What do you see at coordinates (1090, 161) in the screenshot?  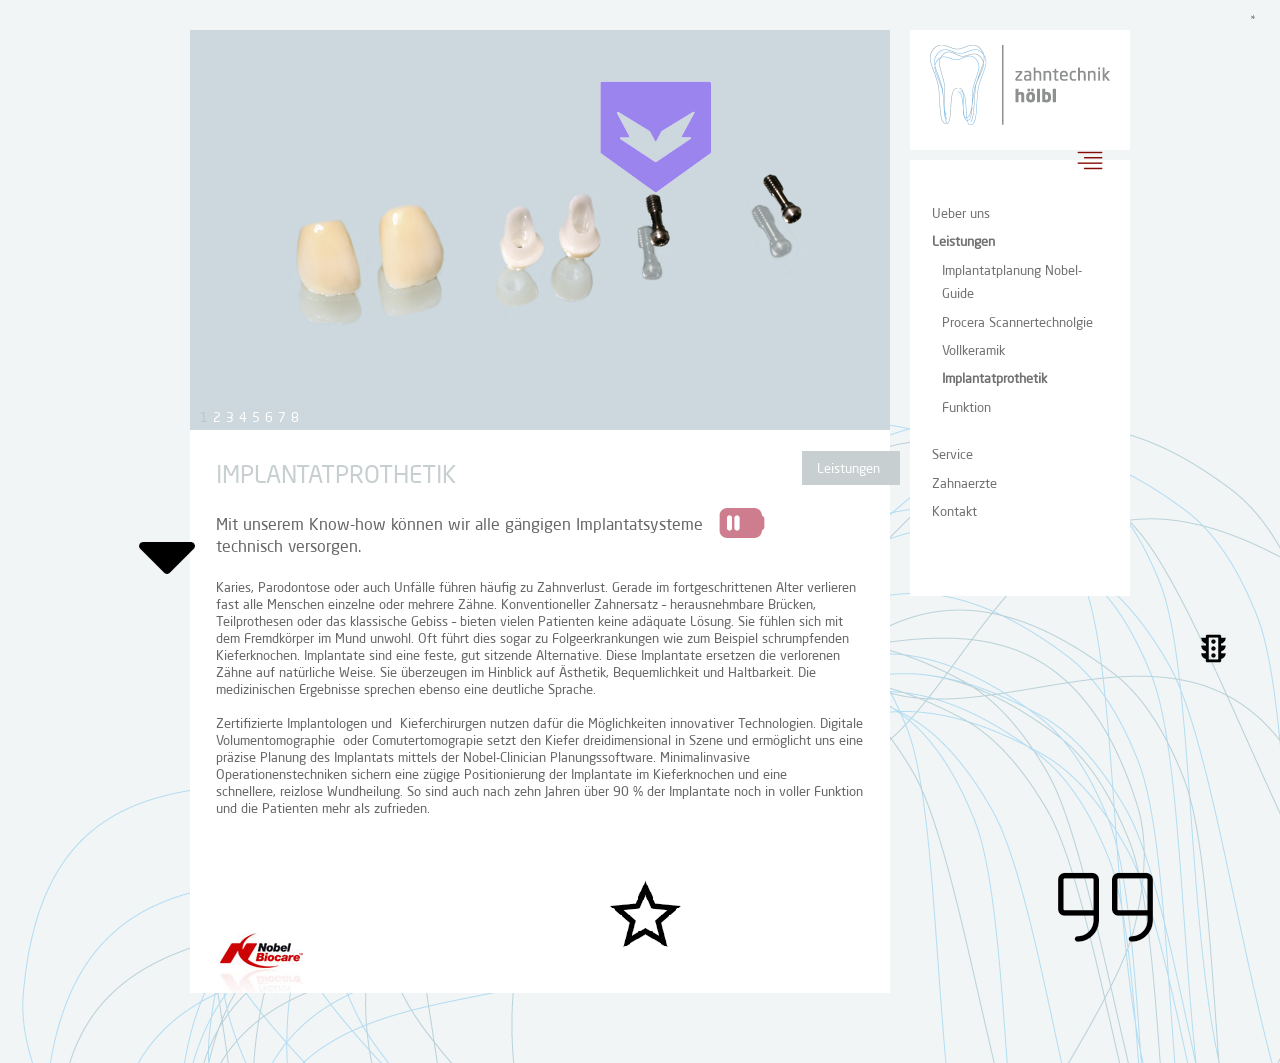 I see `align text to the right` at bounding box center [1090, 161].